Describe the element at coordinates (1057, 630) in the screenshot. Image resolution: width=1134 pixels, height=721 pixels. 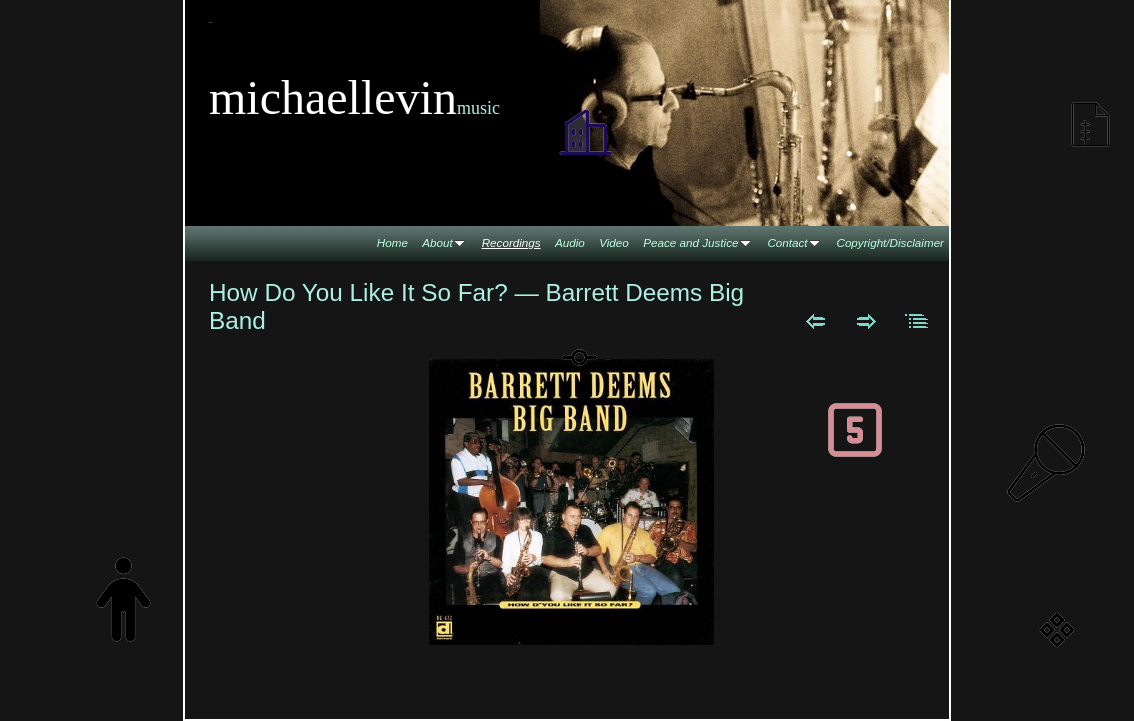
I see `access app grid or dashboard` at that location.